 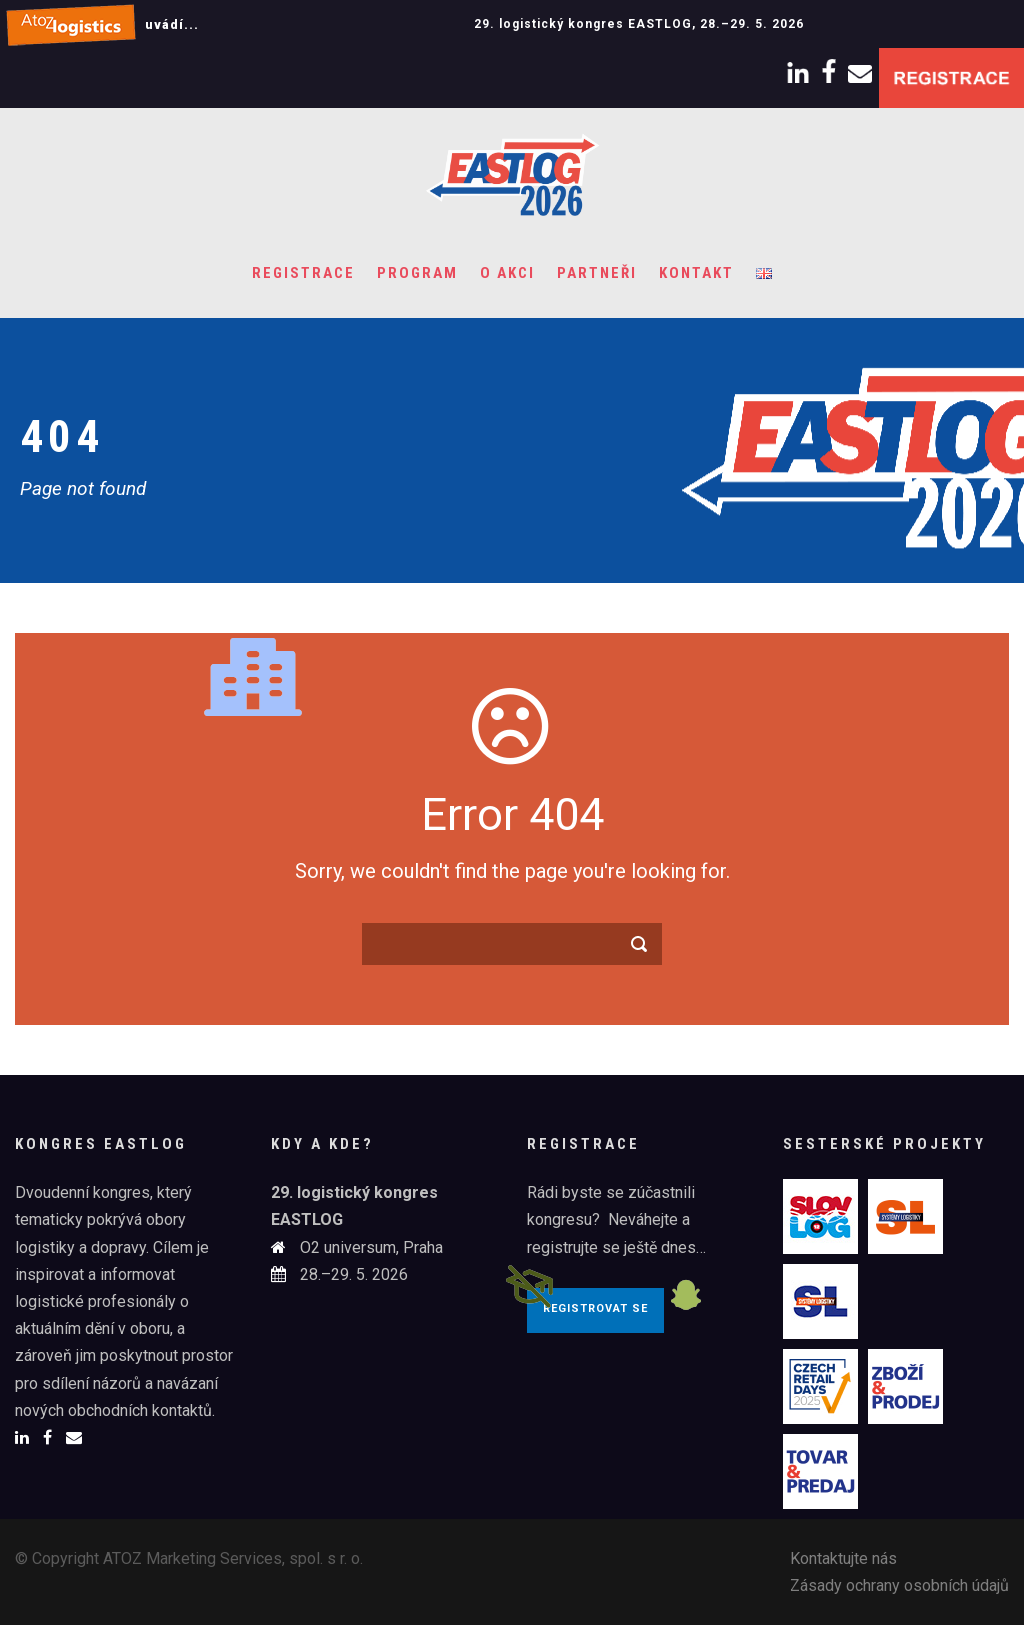 What do you see at coordinates (529, 1286) in the screenshot?
I see `school or education unavailable` at bounding box center [529, 1286].